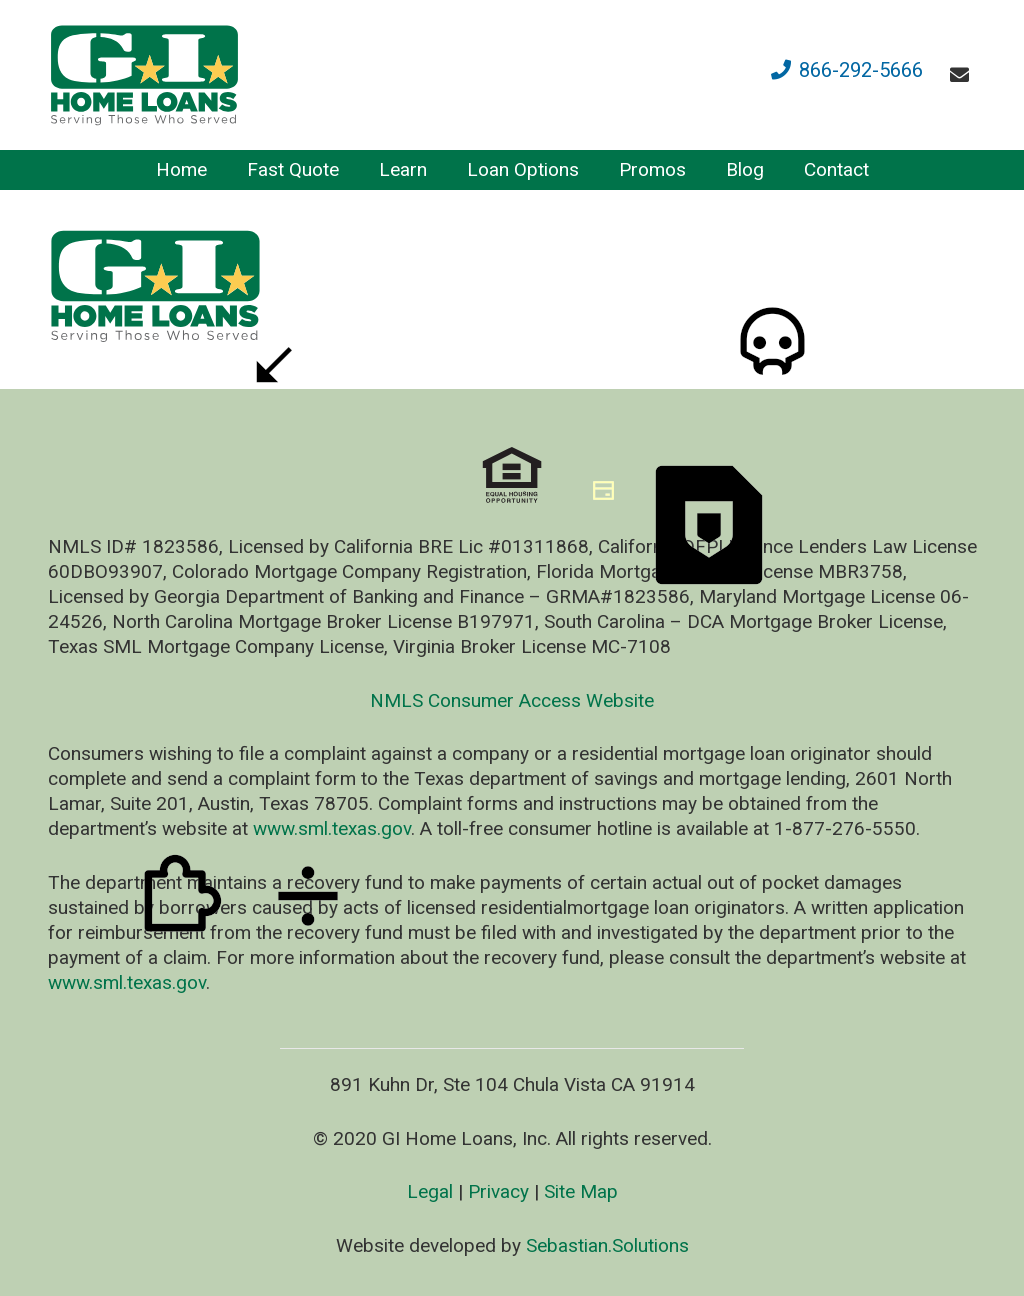 The height and width of the screenshot is (1296, 1024). Describe the element at coordinates (179, 897) in the screenshot. I see `access plugins or extensions` at that location.